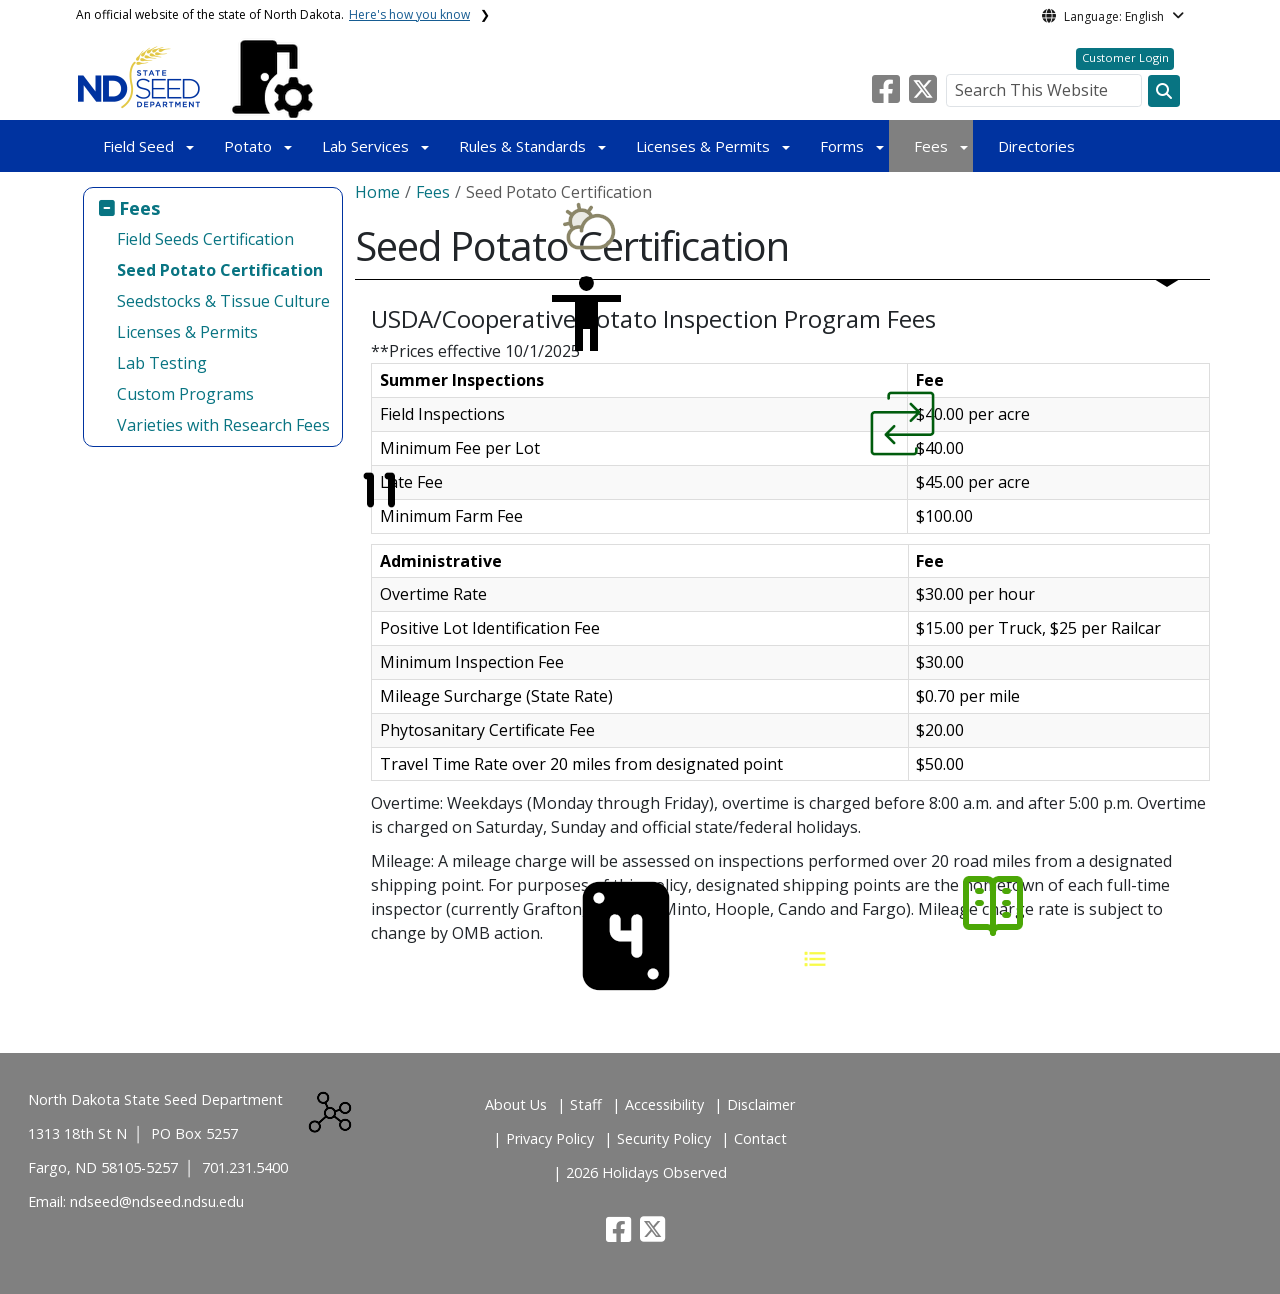  What do you see at coordinates (589, 227) in the screenshot?
I see `view current weather conditions` at bounding box center [589, 227].